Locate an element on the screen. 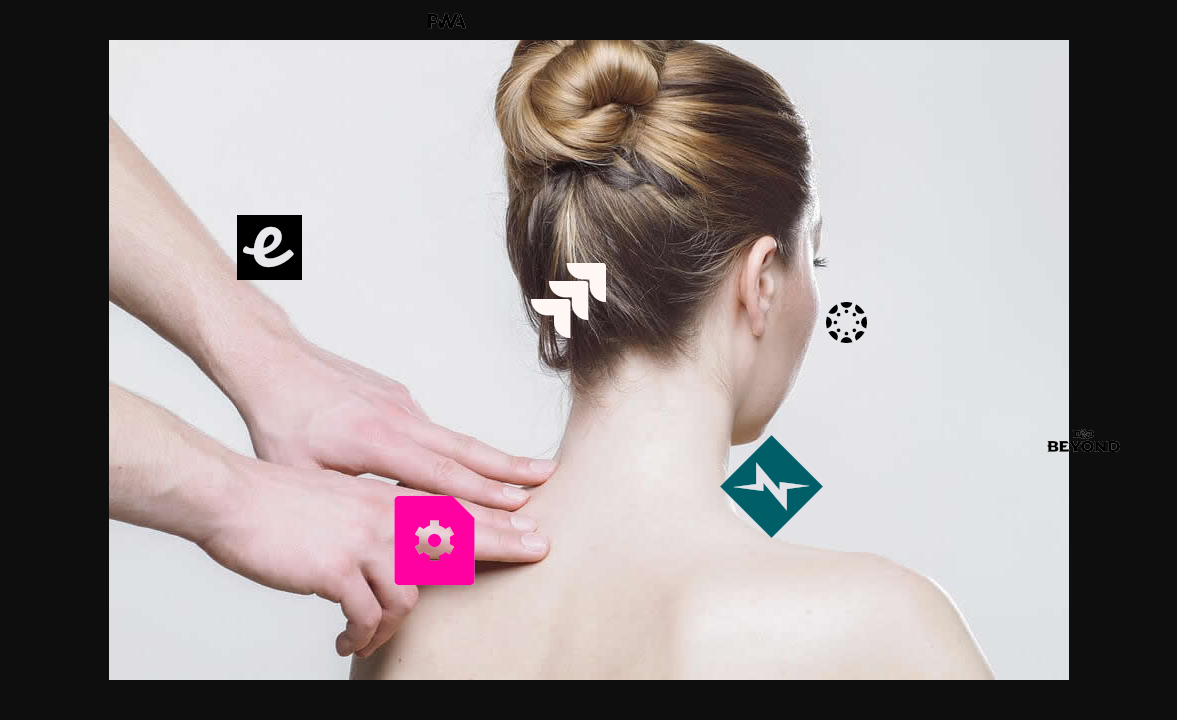  access file settings or preferences is located at coordinates (434, 540).